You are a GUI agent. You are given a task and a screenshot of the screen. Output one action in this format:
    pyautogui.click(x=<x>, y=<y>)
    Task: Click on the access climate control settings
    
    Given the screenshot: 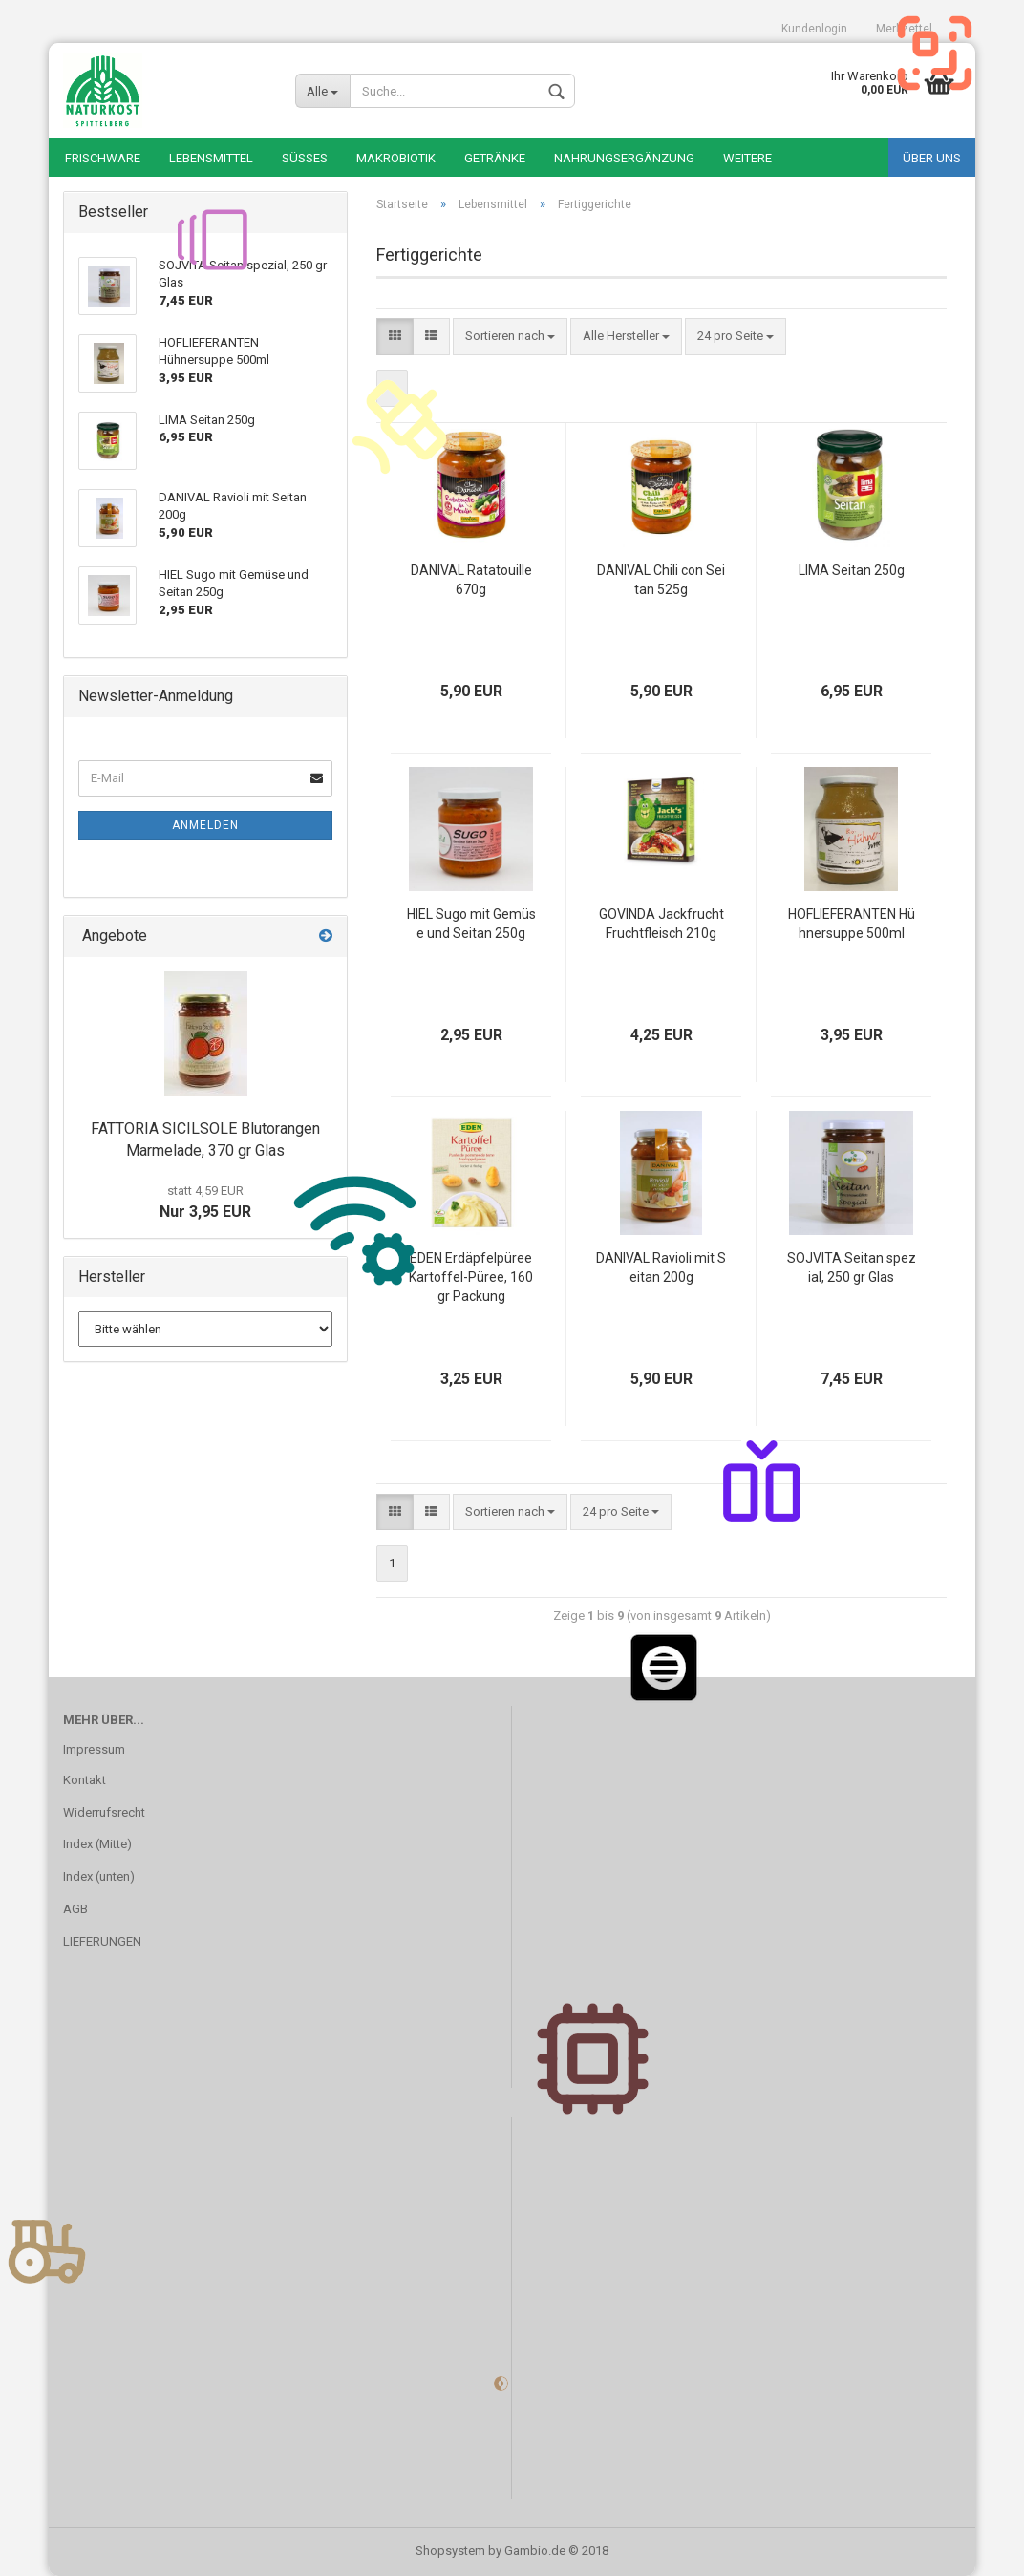 What is the action you would take?
    pyautogui.click(x=664, y=1668)
    